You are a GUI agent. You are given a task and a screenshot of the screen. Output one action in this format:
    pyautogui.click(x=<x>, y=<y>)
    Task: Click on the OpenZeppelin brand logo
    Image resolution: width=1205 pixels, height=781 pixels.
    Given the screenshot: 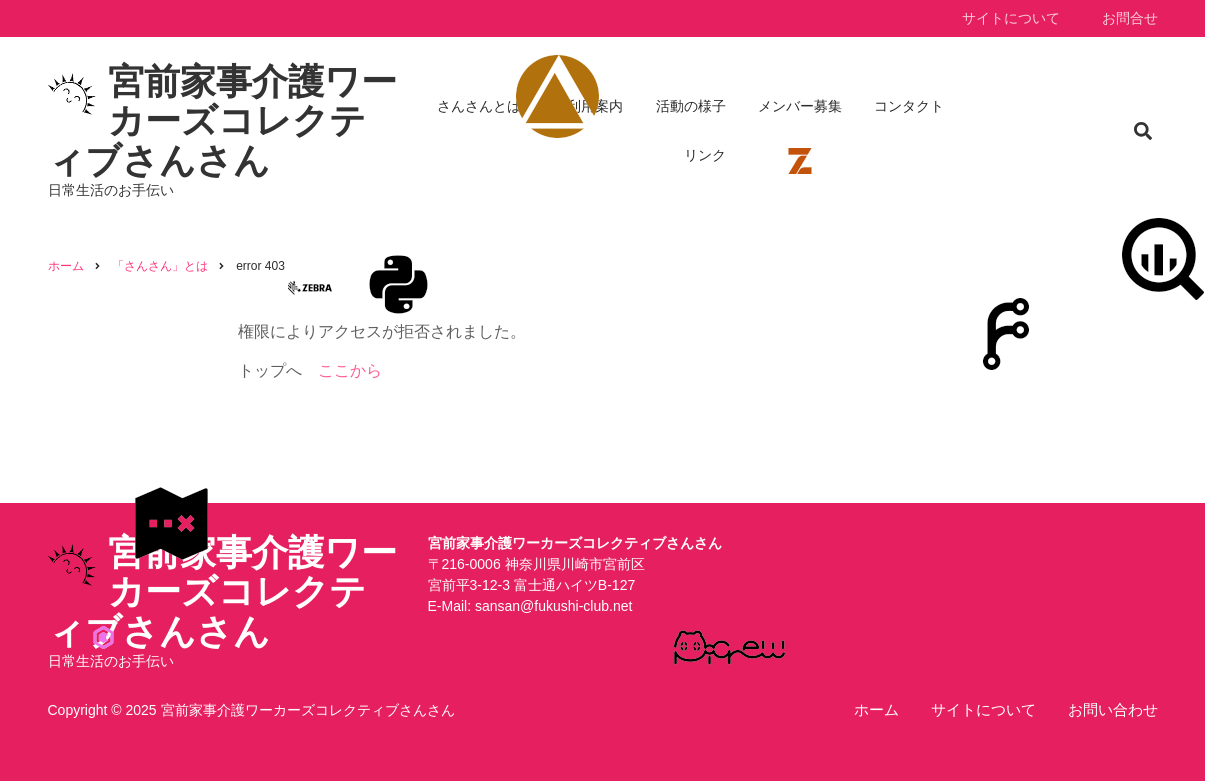 What is the action you would take?
    pyautogui.click(x=800, y=161)
    